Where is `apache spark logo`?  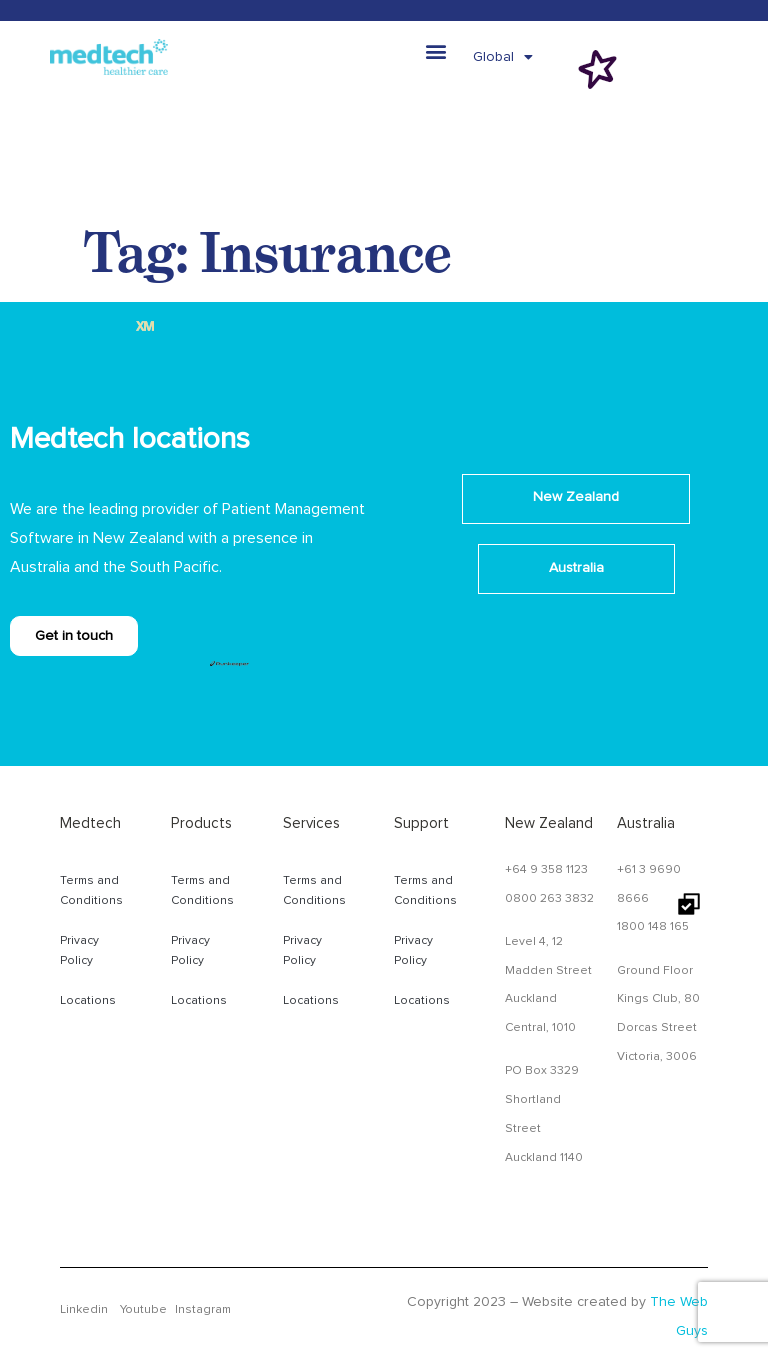 apache spark logo is located at coordinates (597, 69).